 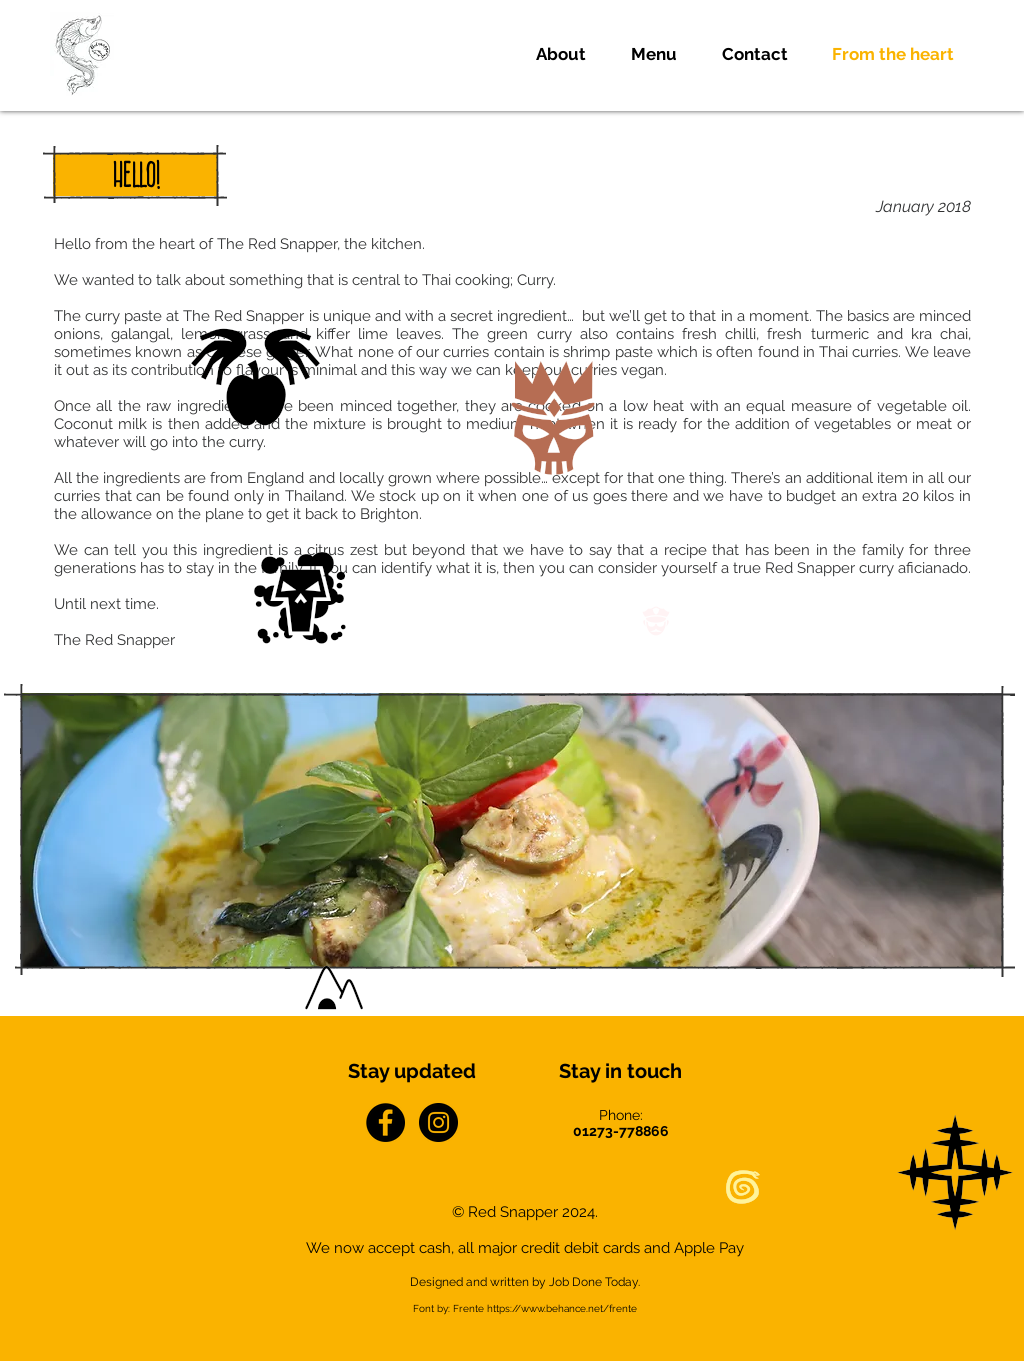 I want to click on contact law enforcement or security, so click(x=656, y=621).